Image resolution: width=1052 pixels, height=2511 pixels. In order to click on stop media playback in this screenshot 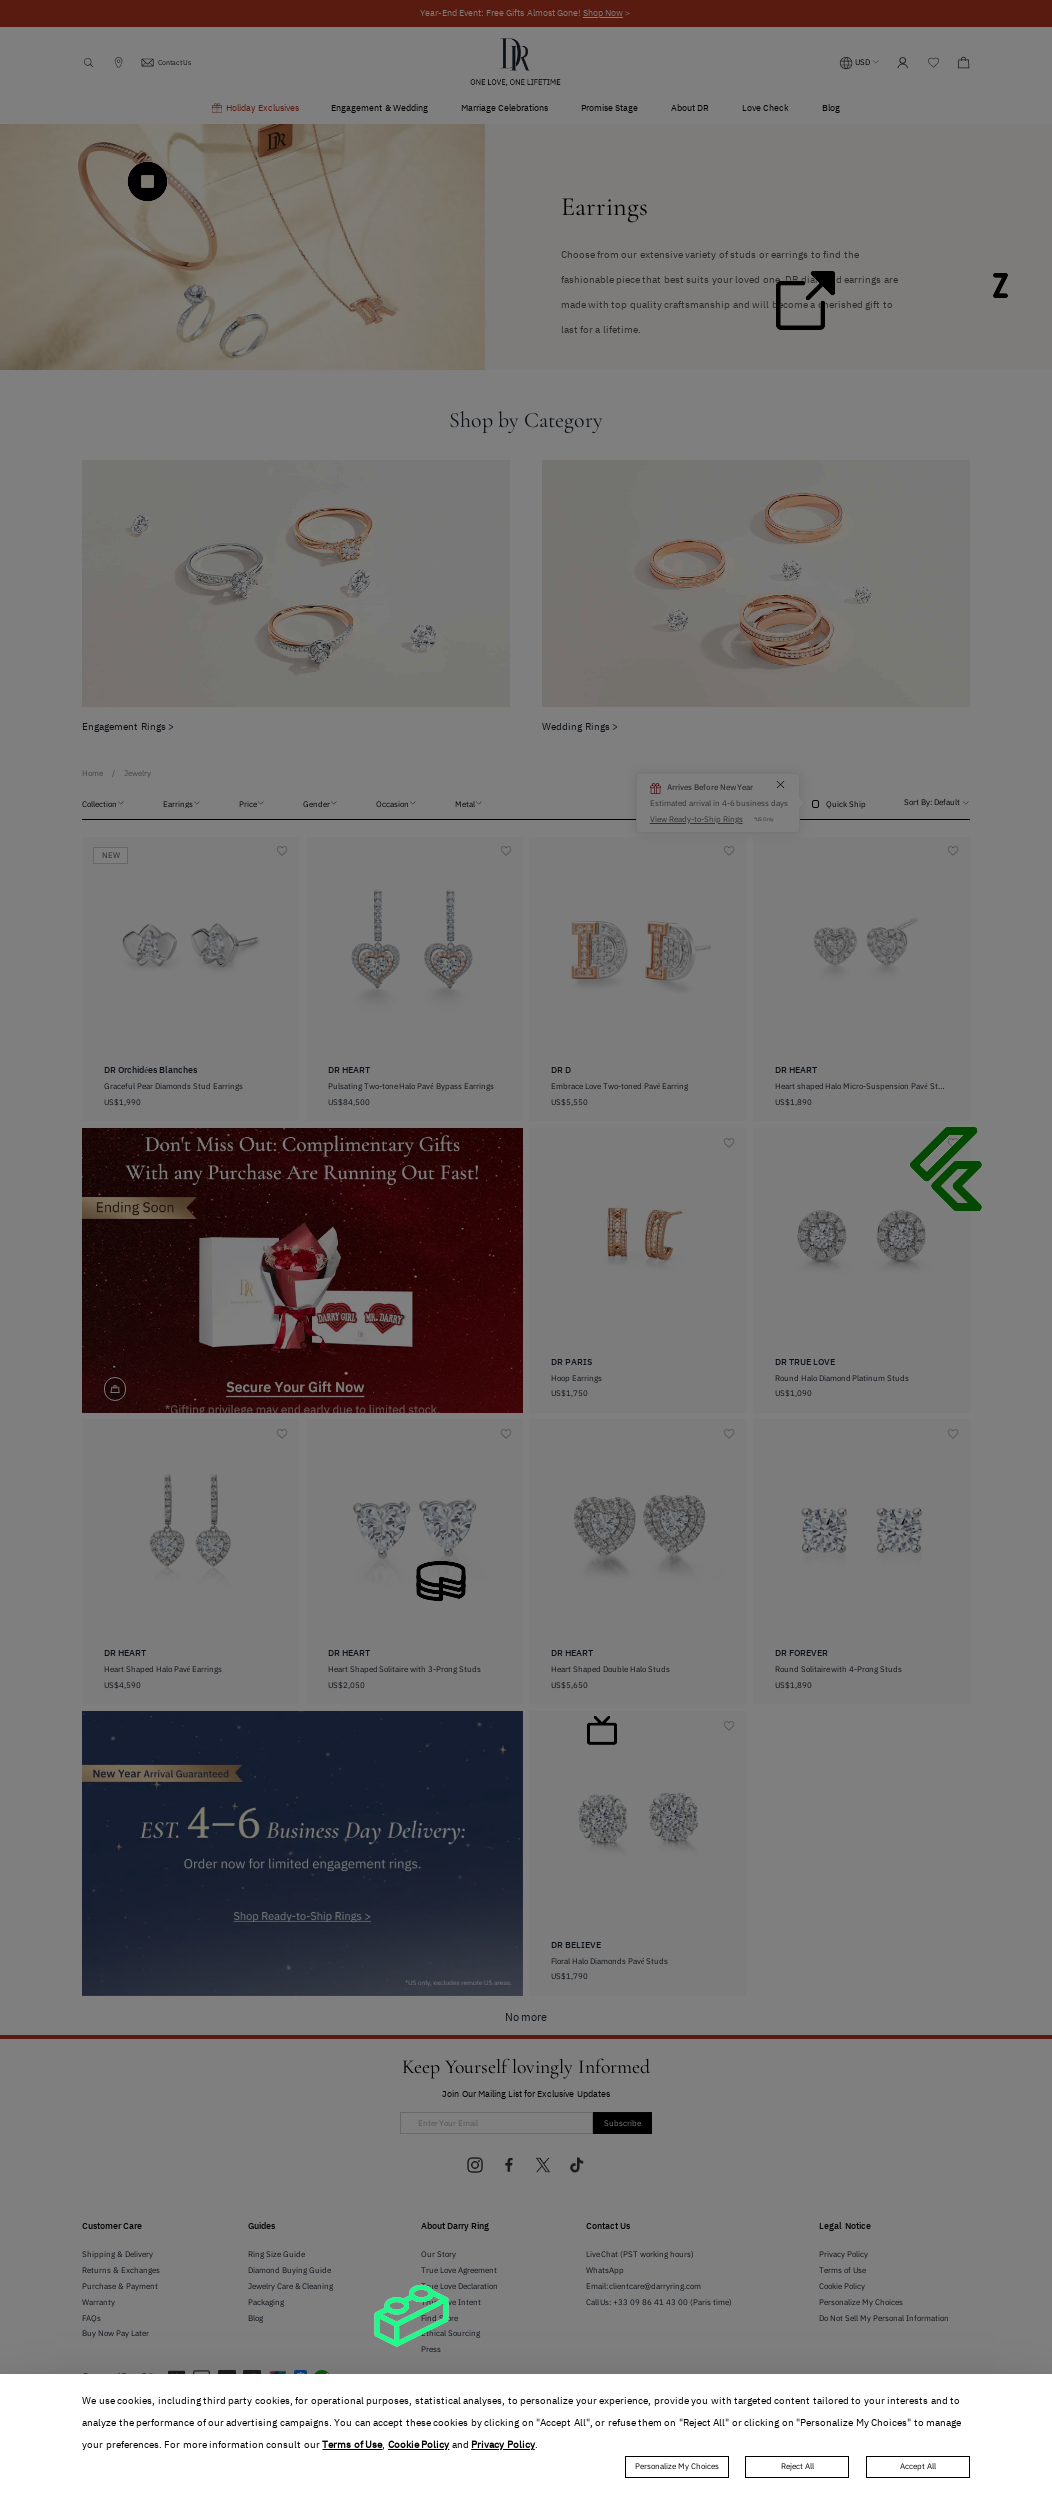, I will do `click(147, 181)`.